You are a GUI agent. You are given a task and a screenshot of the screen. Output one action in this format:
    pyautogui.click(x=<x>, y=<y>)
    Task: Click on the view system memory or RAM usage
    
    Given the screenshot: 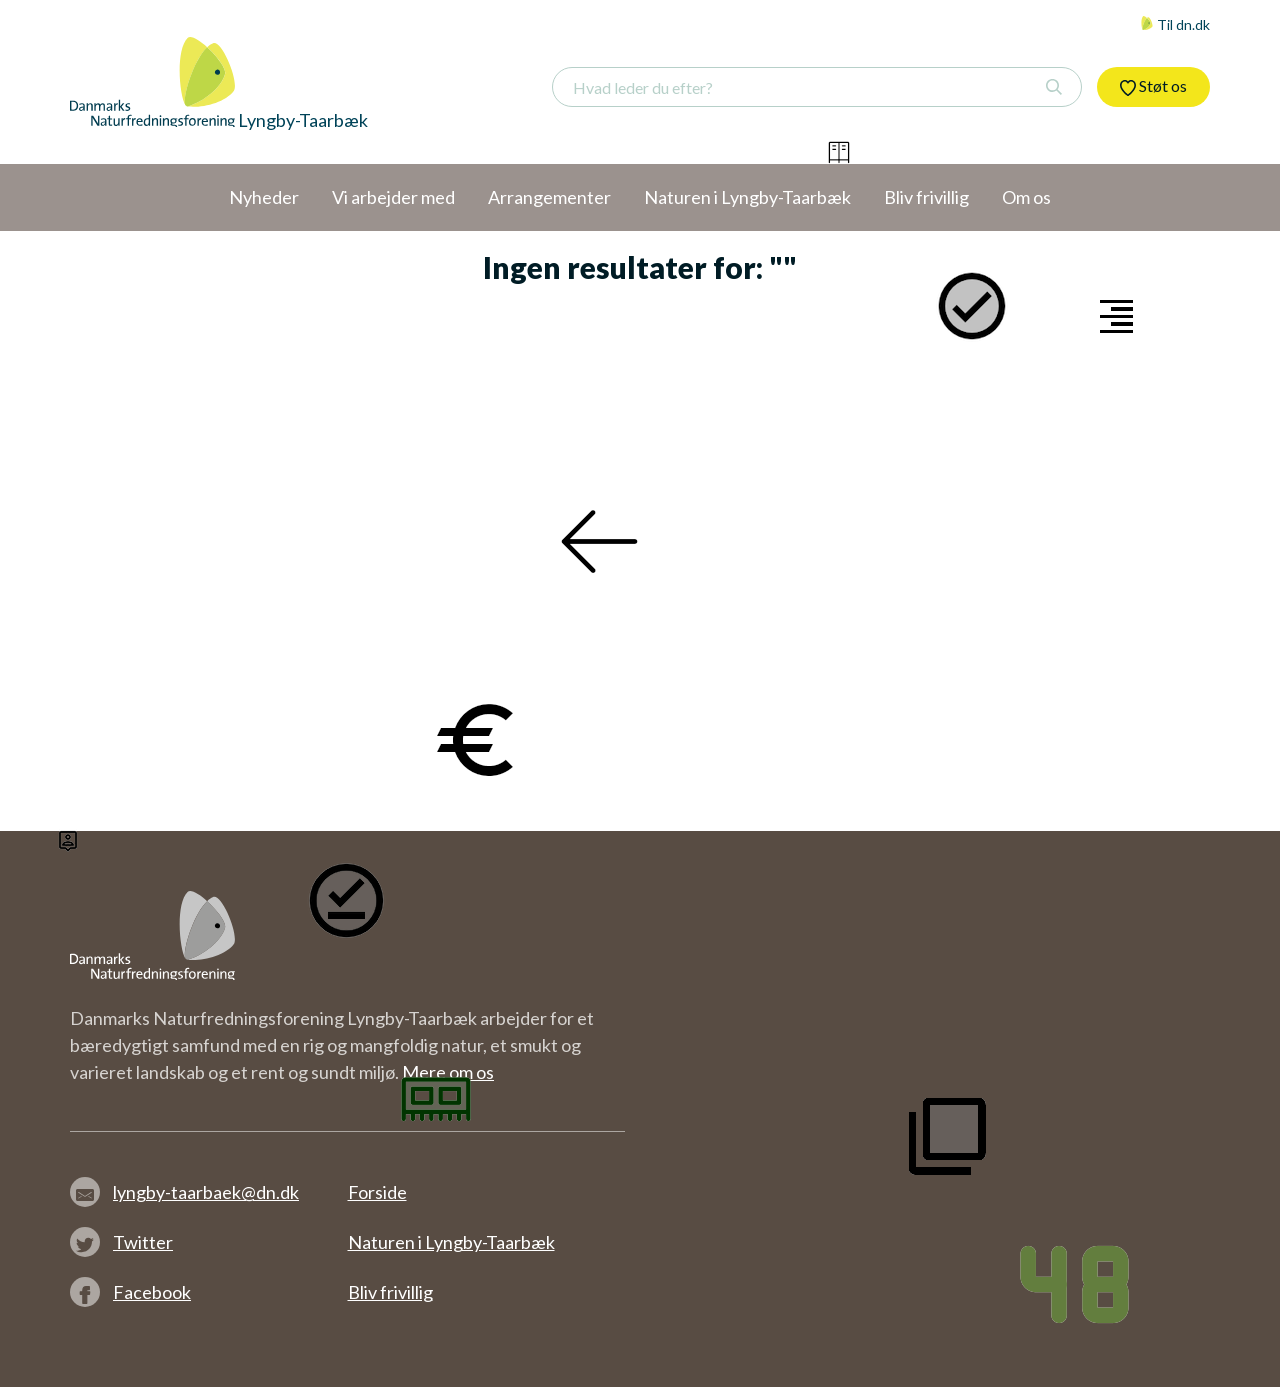 What is the action you would take?
    pyautogui.click(x=436, y=1098)
    